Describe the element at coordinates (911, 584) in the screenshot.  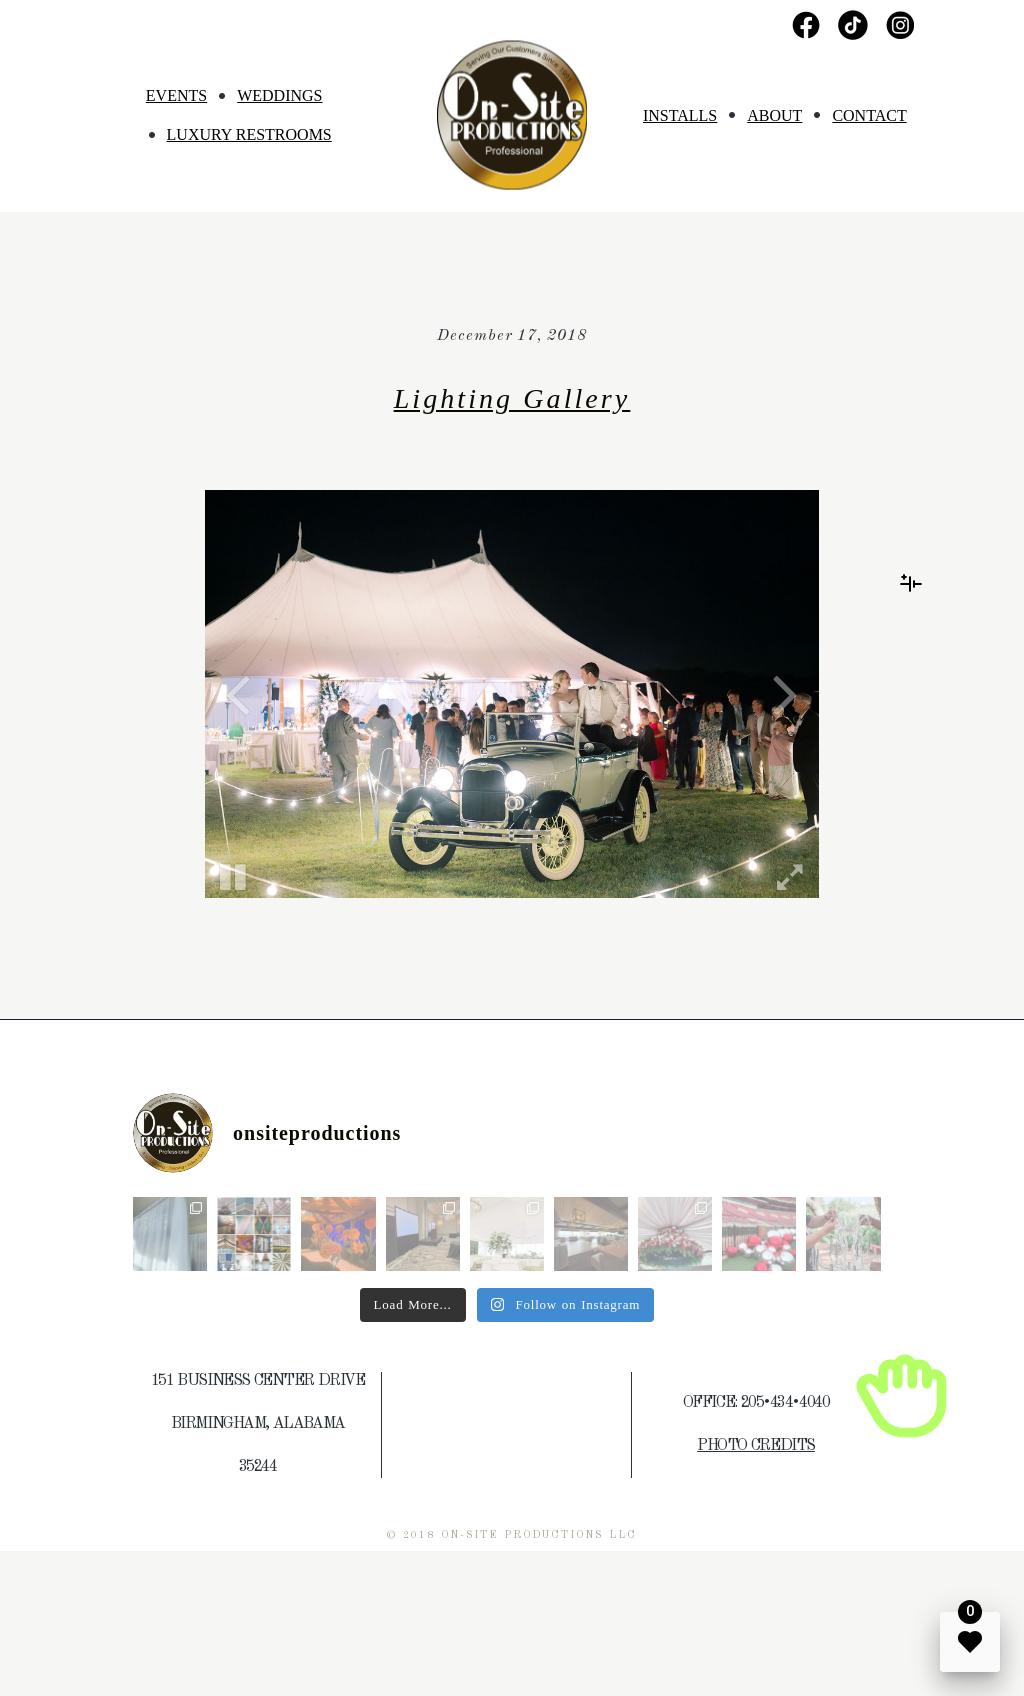
I see `add a new cell to the circuit diagram` at that location.